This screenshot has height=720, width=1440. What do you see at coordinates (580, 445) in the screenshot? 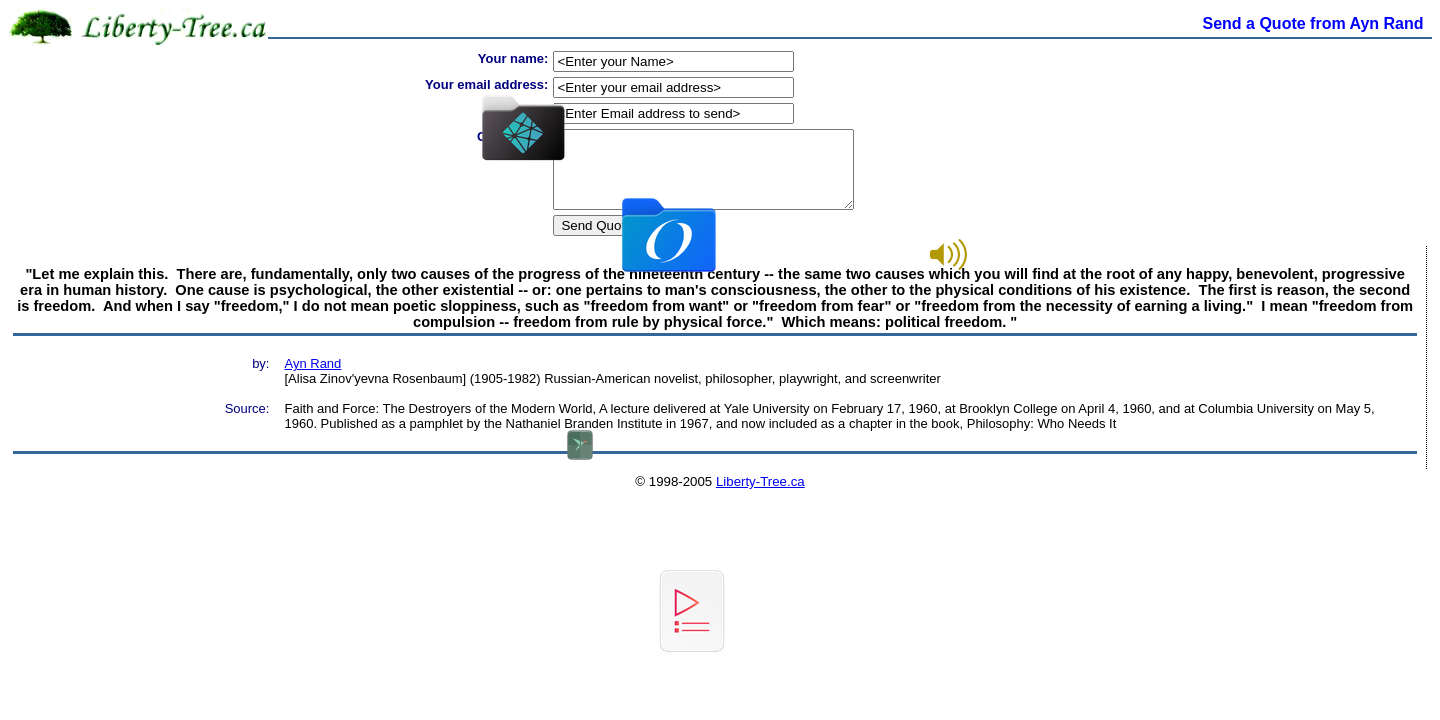
I see `snap application package file` at bounding box center [580, 445].